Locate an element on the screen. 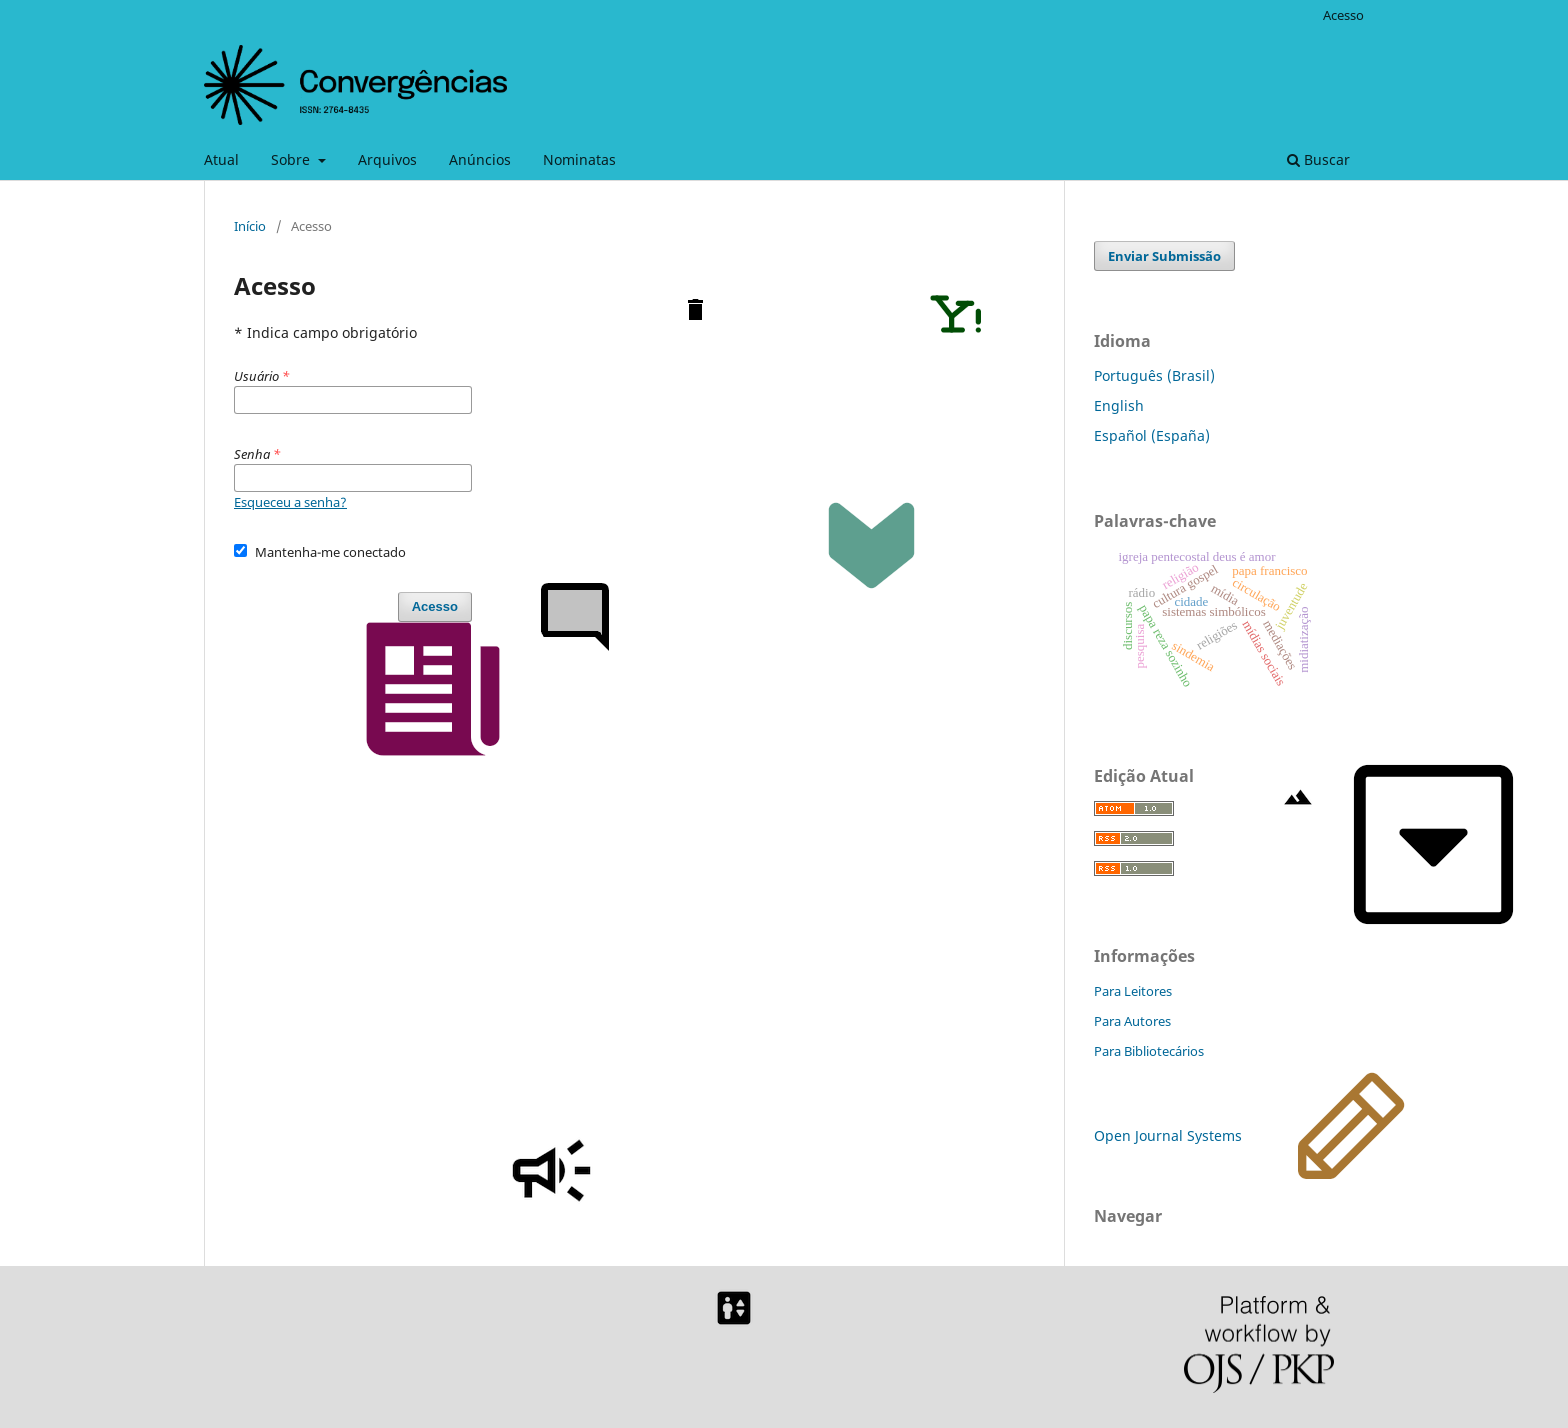 Image resolution: width=1568 pixels, height=1428 pixels. indicates elevator access nearby is located at coordinates (734, 1308).